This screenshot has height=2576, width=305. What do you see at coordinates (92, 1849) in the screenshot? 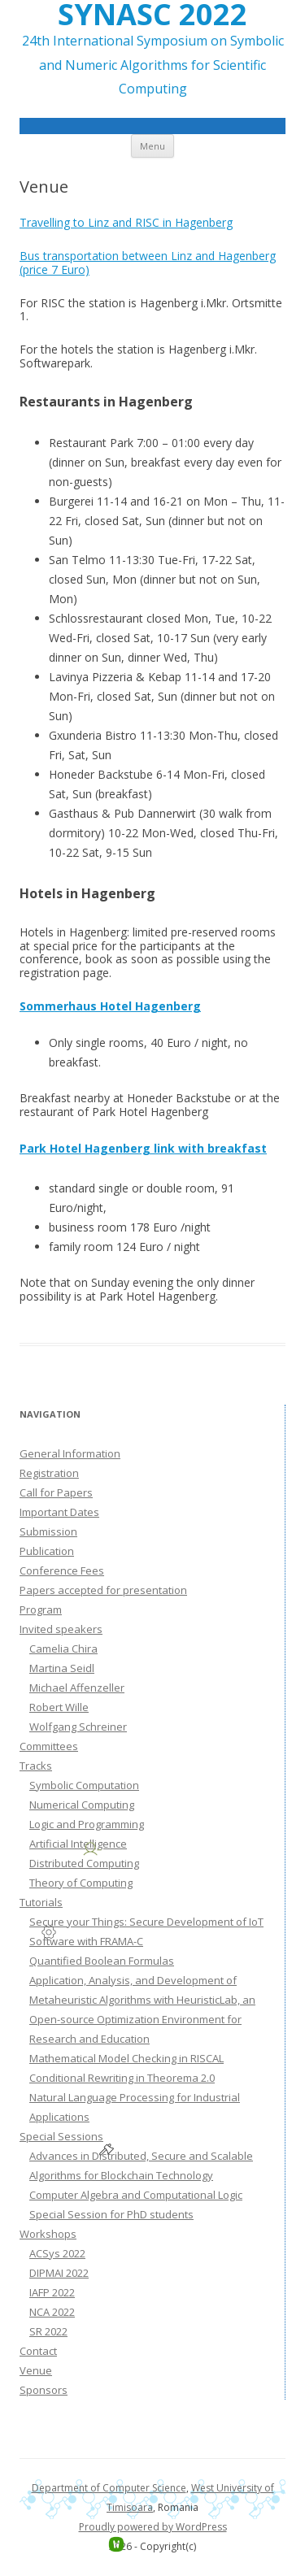
I see `remove a user or contact` at bounding box center [92, 1849].